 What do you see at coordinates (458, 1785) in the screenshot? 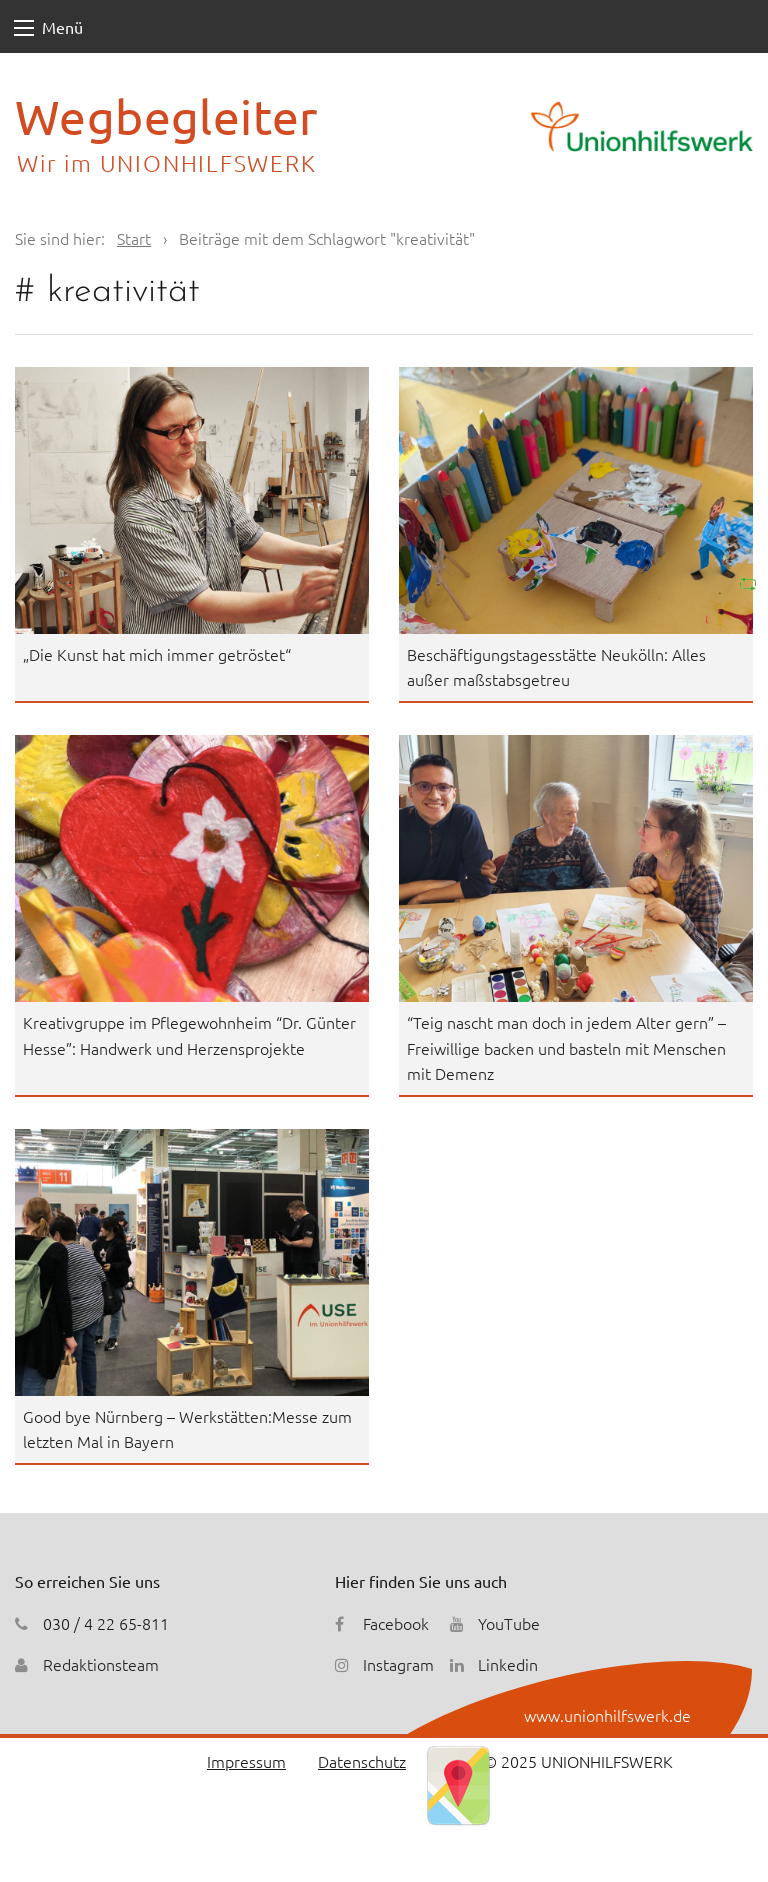
I see `open a GPX file containing GPS route data` at bounding box center [458, 1785].